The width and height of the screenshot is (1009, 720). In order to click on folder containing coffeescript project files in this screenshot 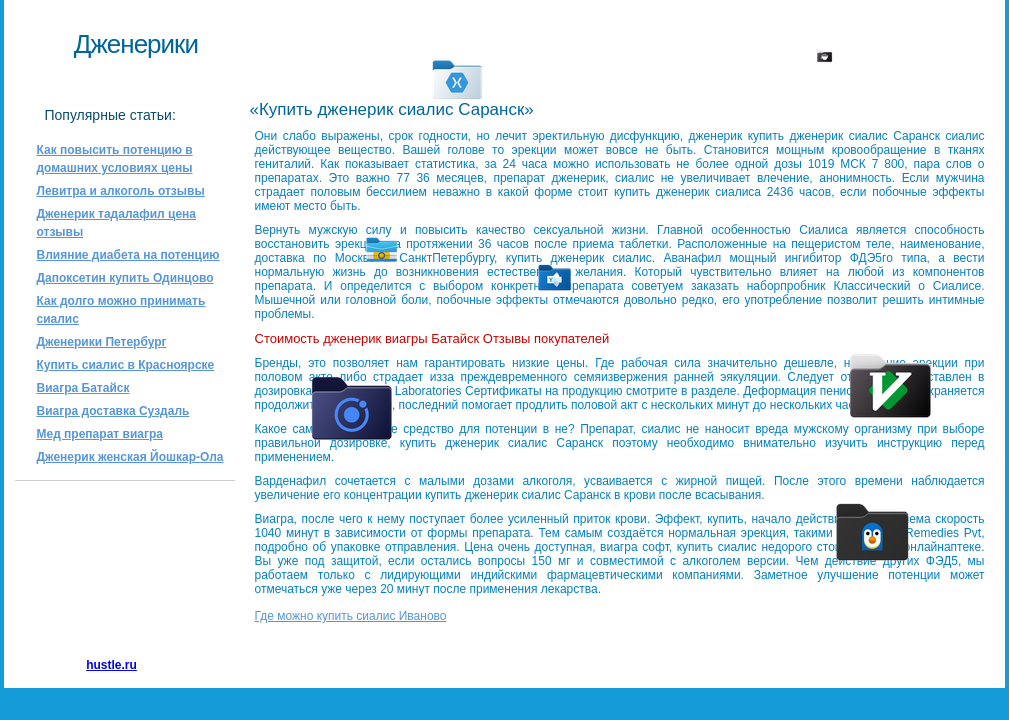, I will do `click(824, 56)`.